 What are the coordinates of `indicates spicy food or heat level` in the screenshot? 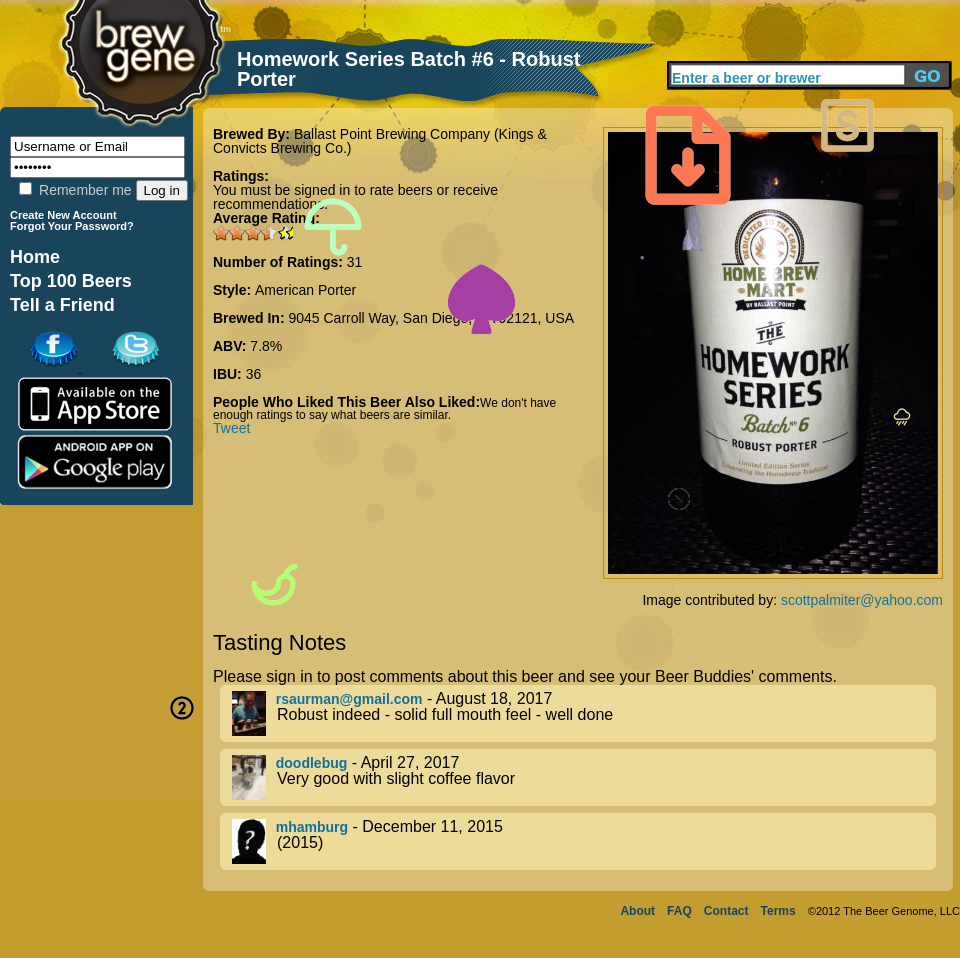 It's located at (276, 586).